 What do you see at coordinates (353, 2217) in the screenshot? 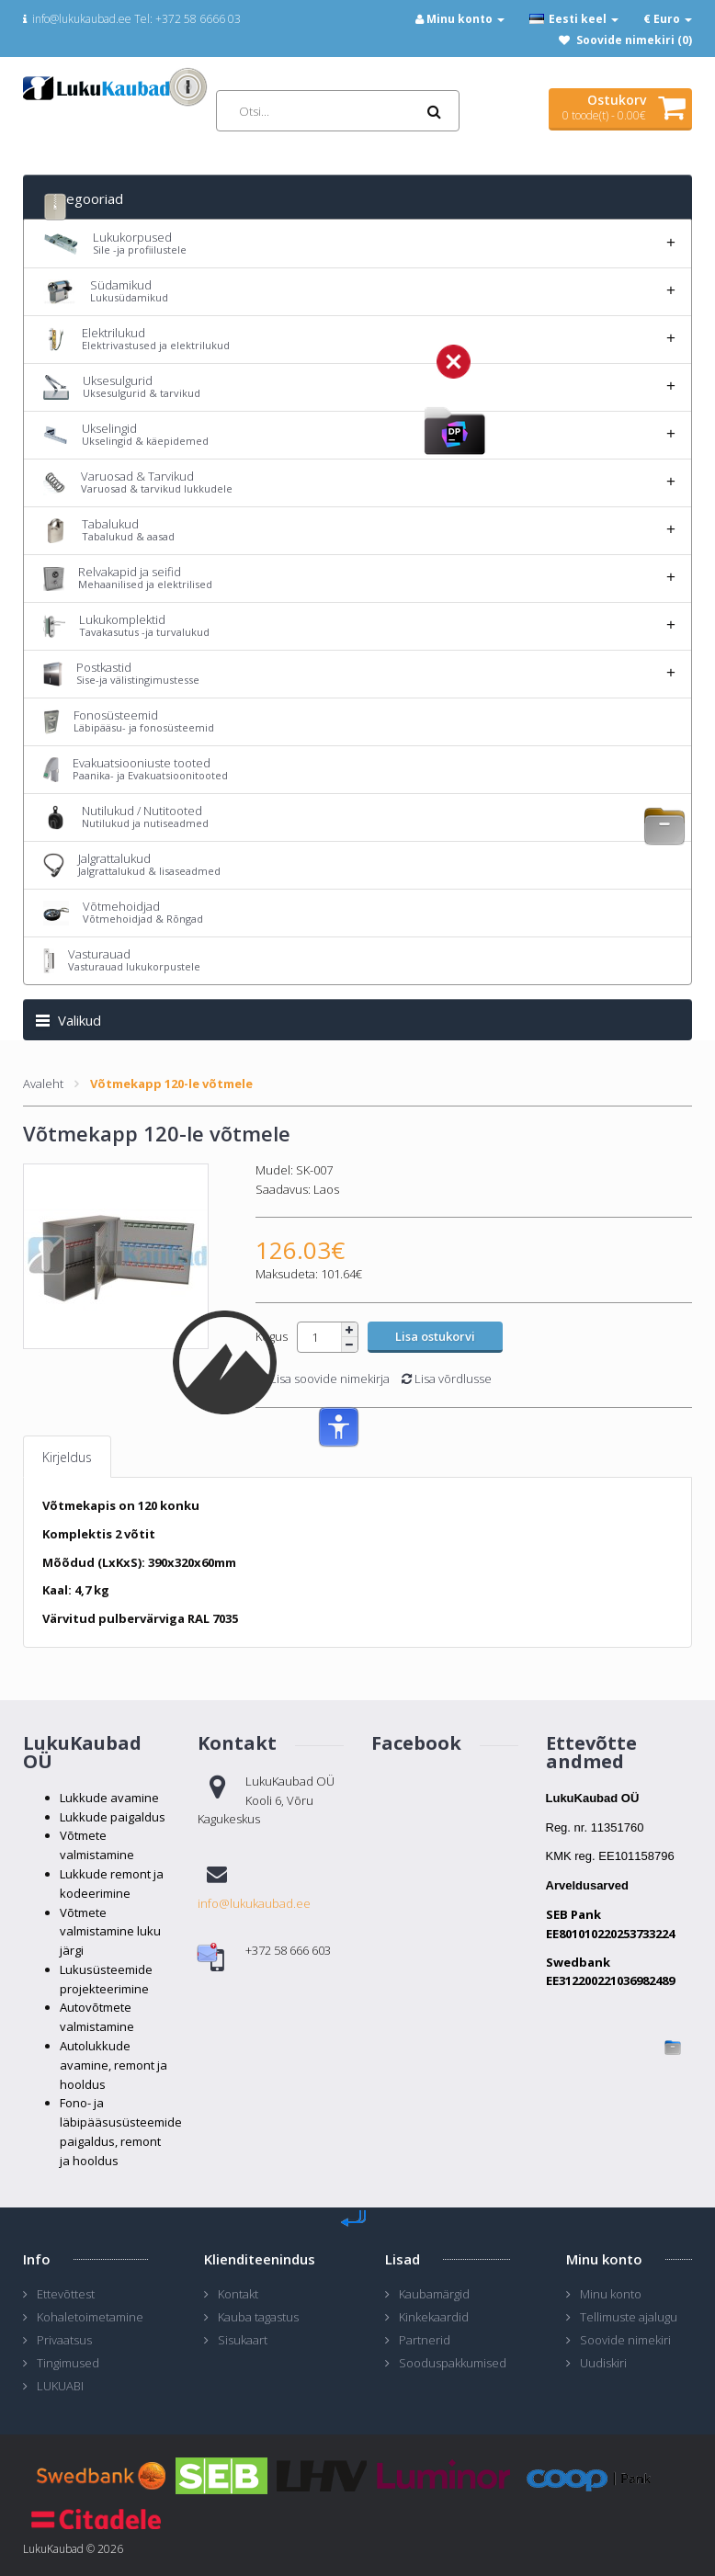
I see `reply to all recipients of an email` at bounding box center [353, 2217].